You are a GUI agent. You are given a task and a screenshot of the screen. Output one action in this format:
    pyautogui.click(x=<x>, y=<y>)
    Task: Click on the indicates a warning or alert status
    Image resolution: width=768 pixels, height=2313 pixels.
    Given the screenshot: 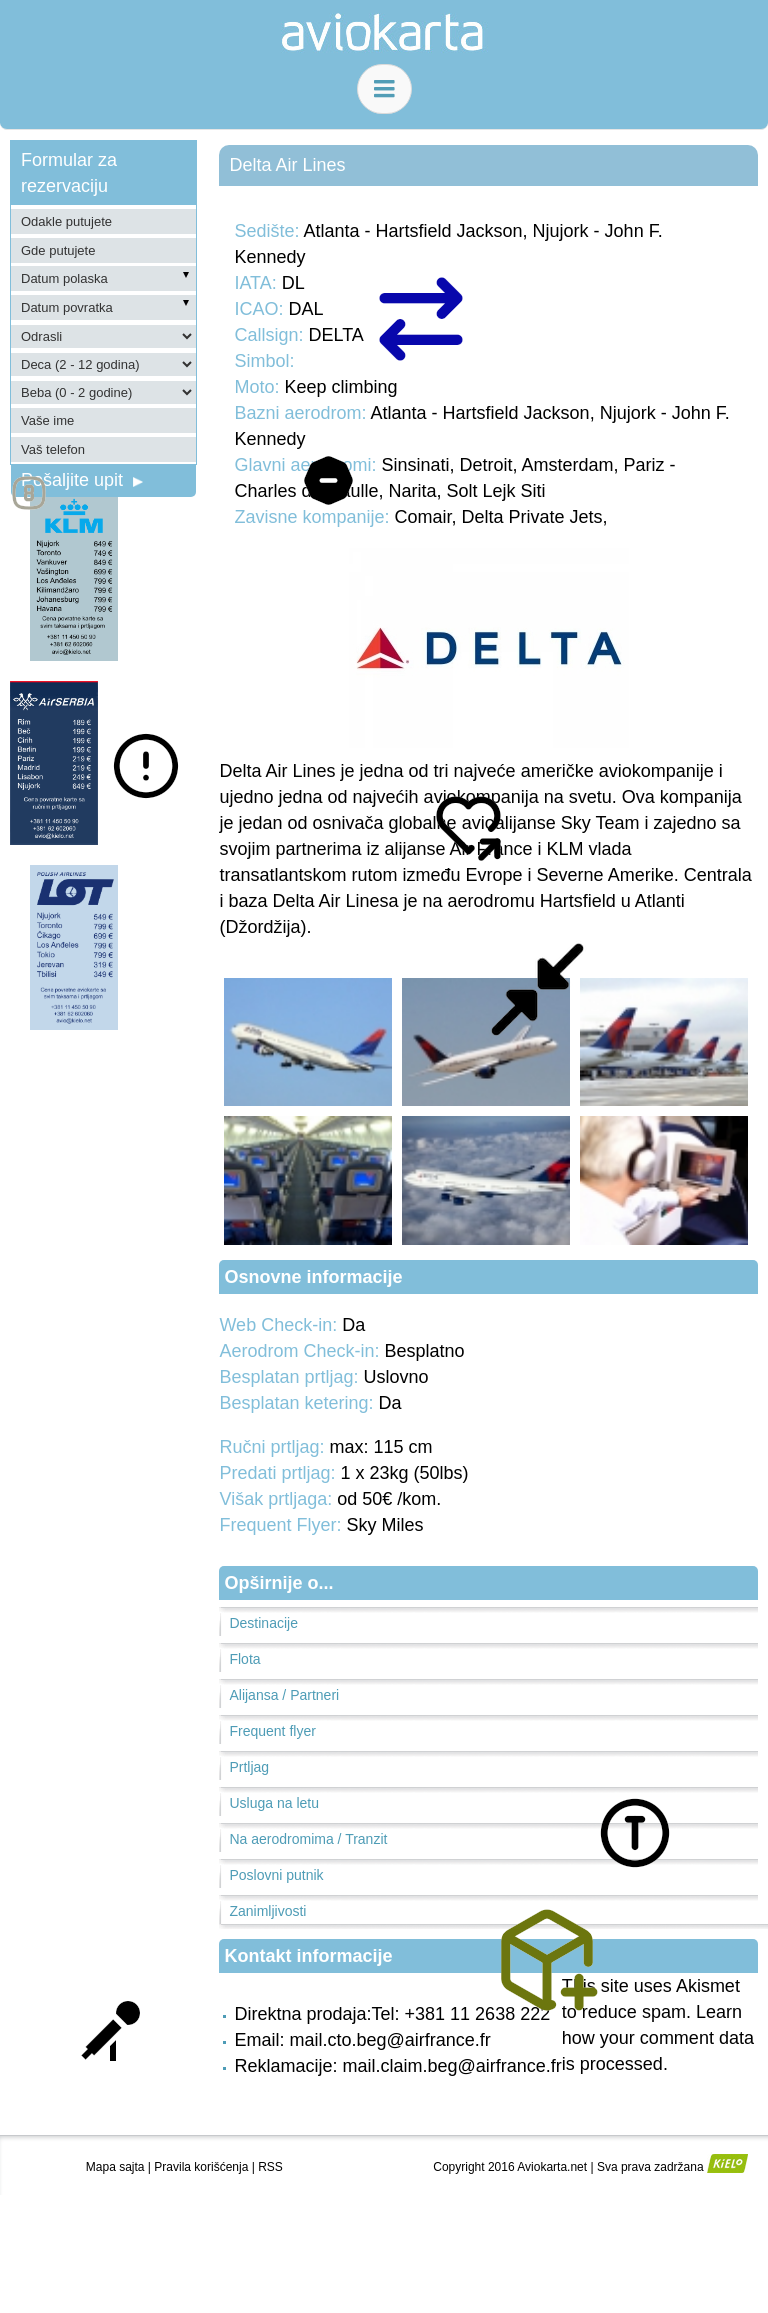 What is the action you would take?
    pyautogui.click(x=146, y=766)
    